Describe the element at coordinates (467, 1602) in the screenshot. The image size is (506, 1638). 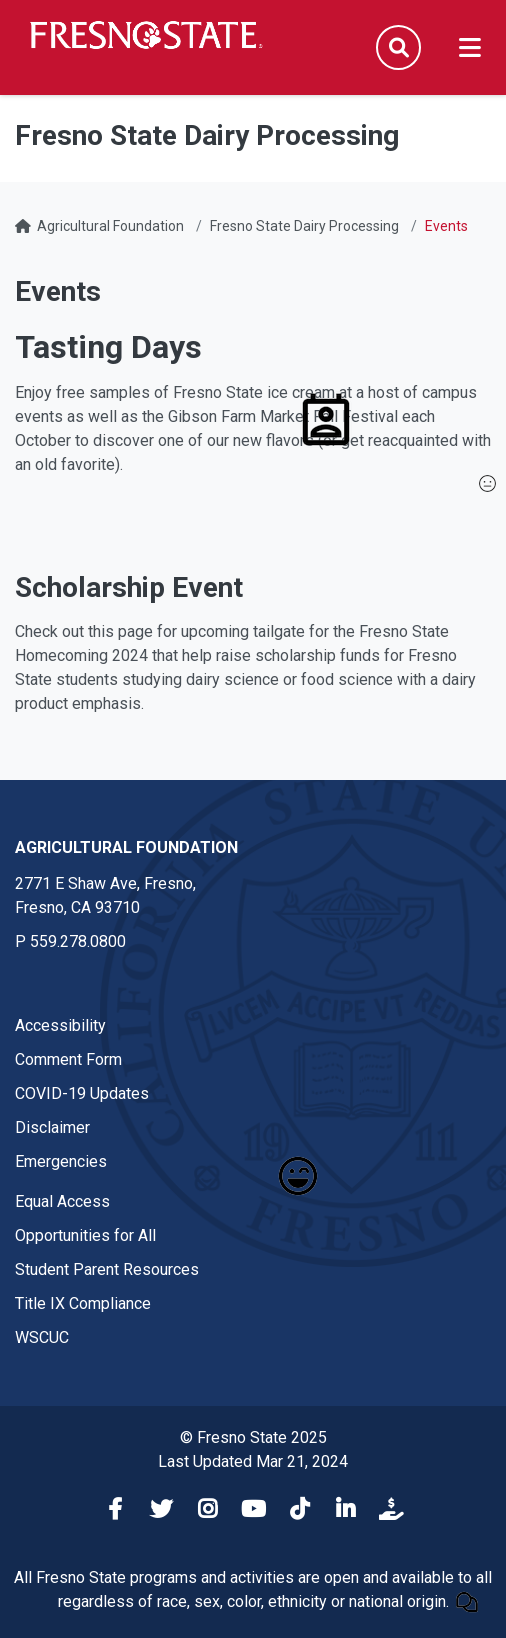
I see `open chat or messaging` at that location.